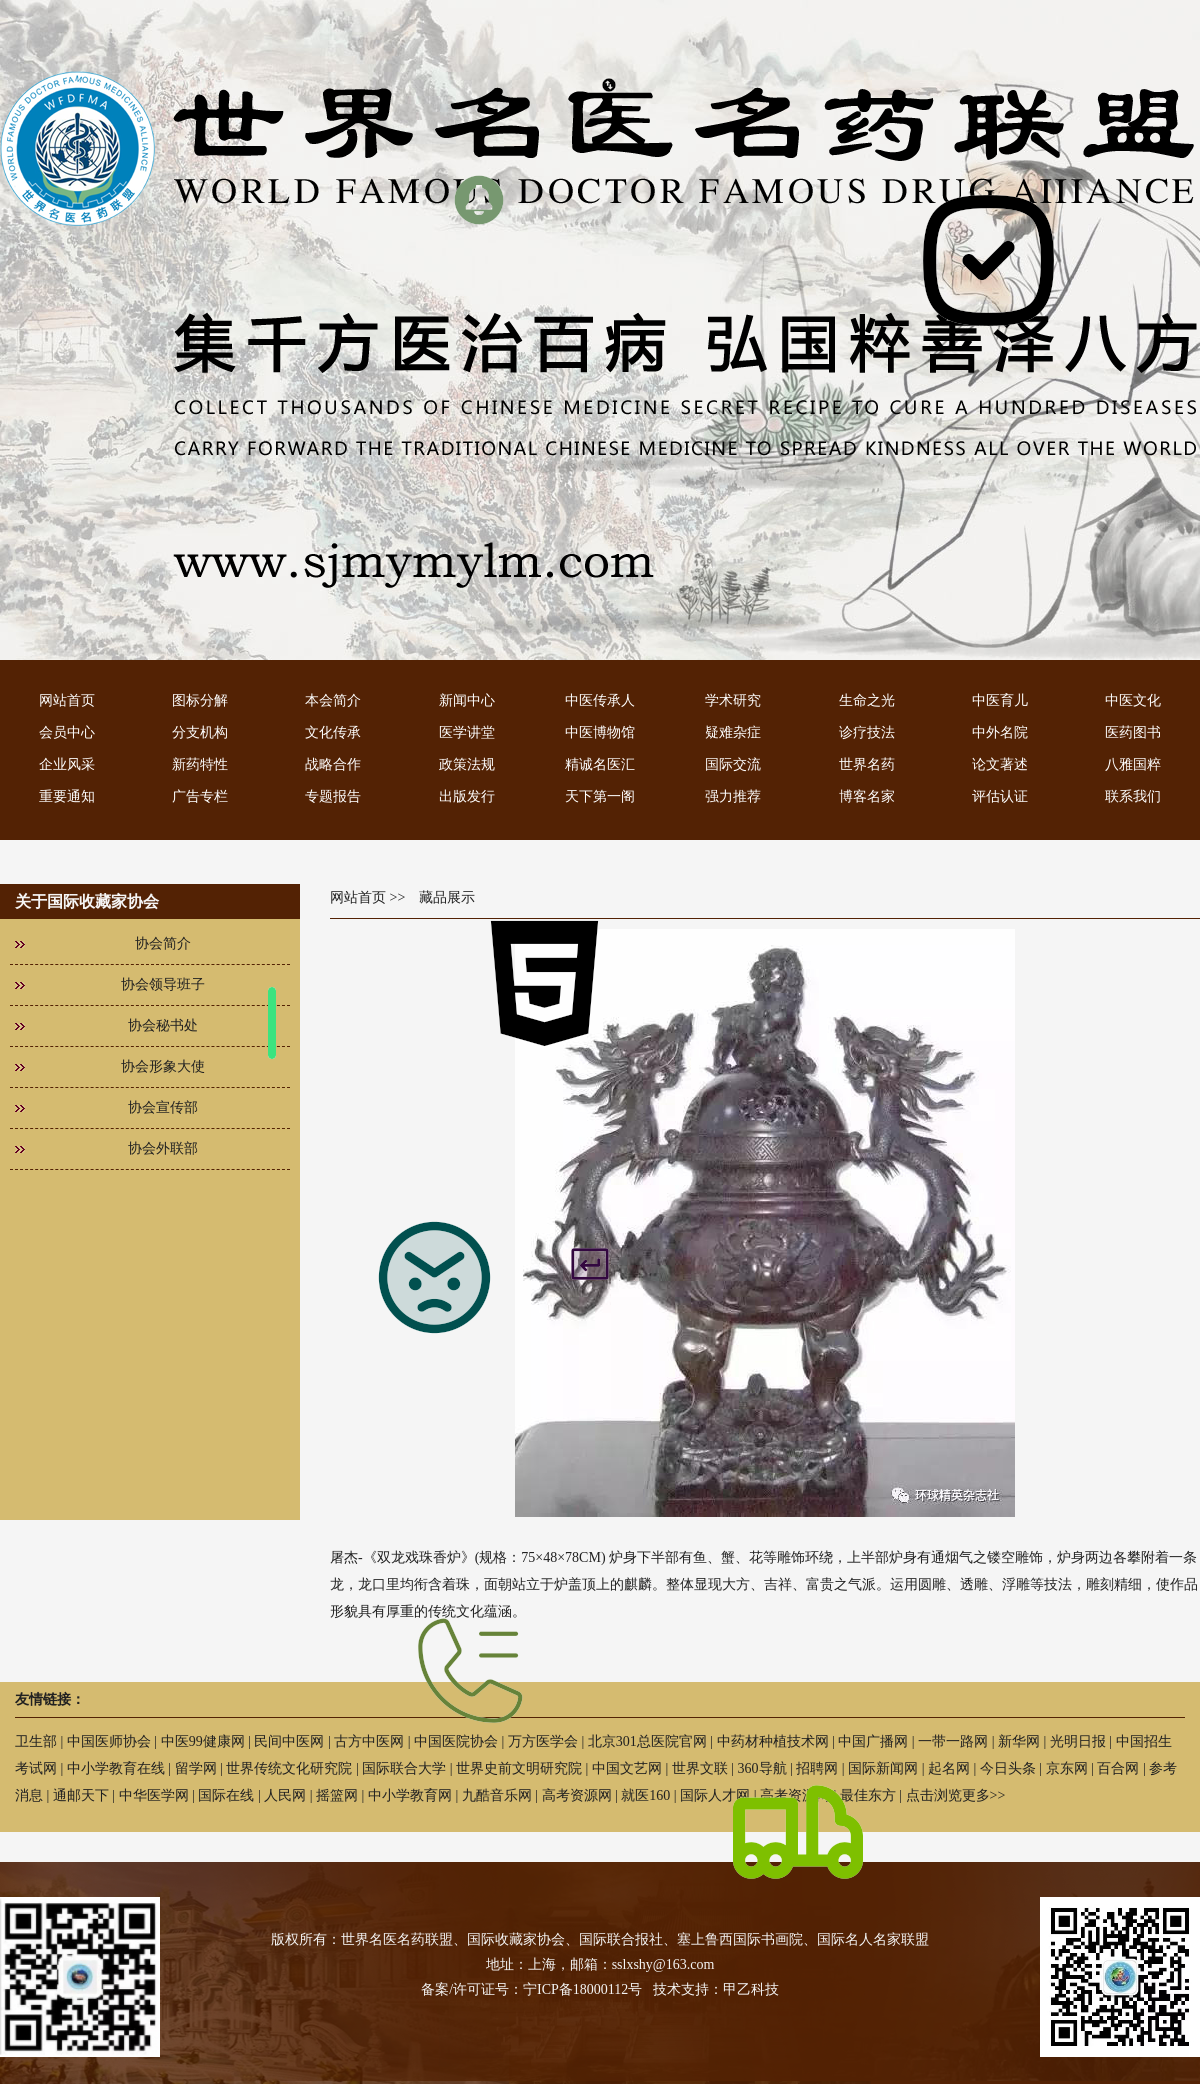 The width and height of the screenshot is (1200, 2084). I want to click on view contact list or phone directory, so click(472, 1668).